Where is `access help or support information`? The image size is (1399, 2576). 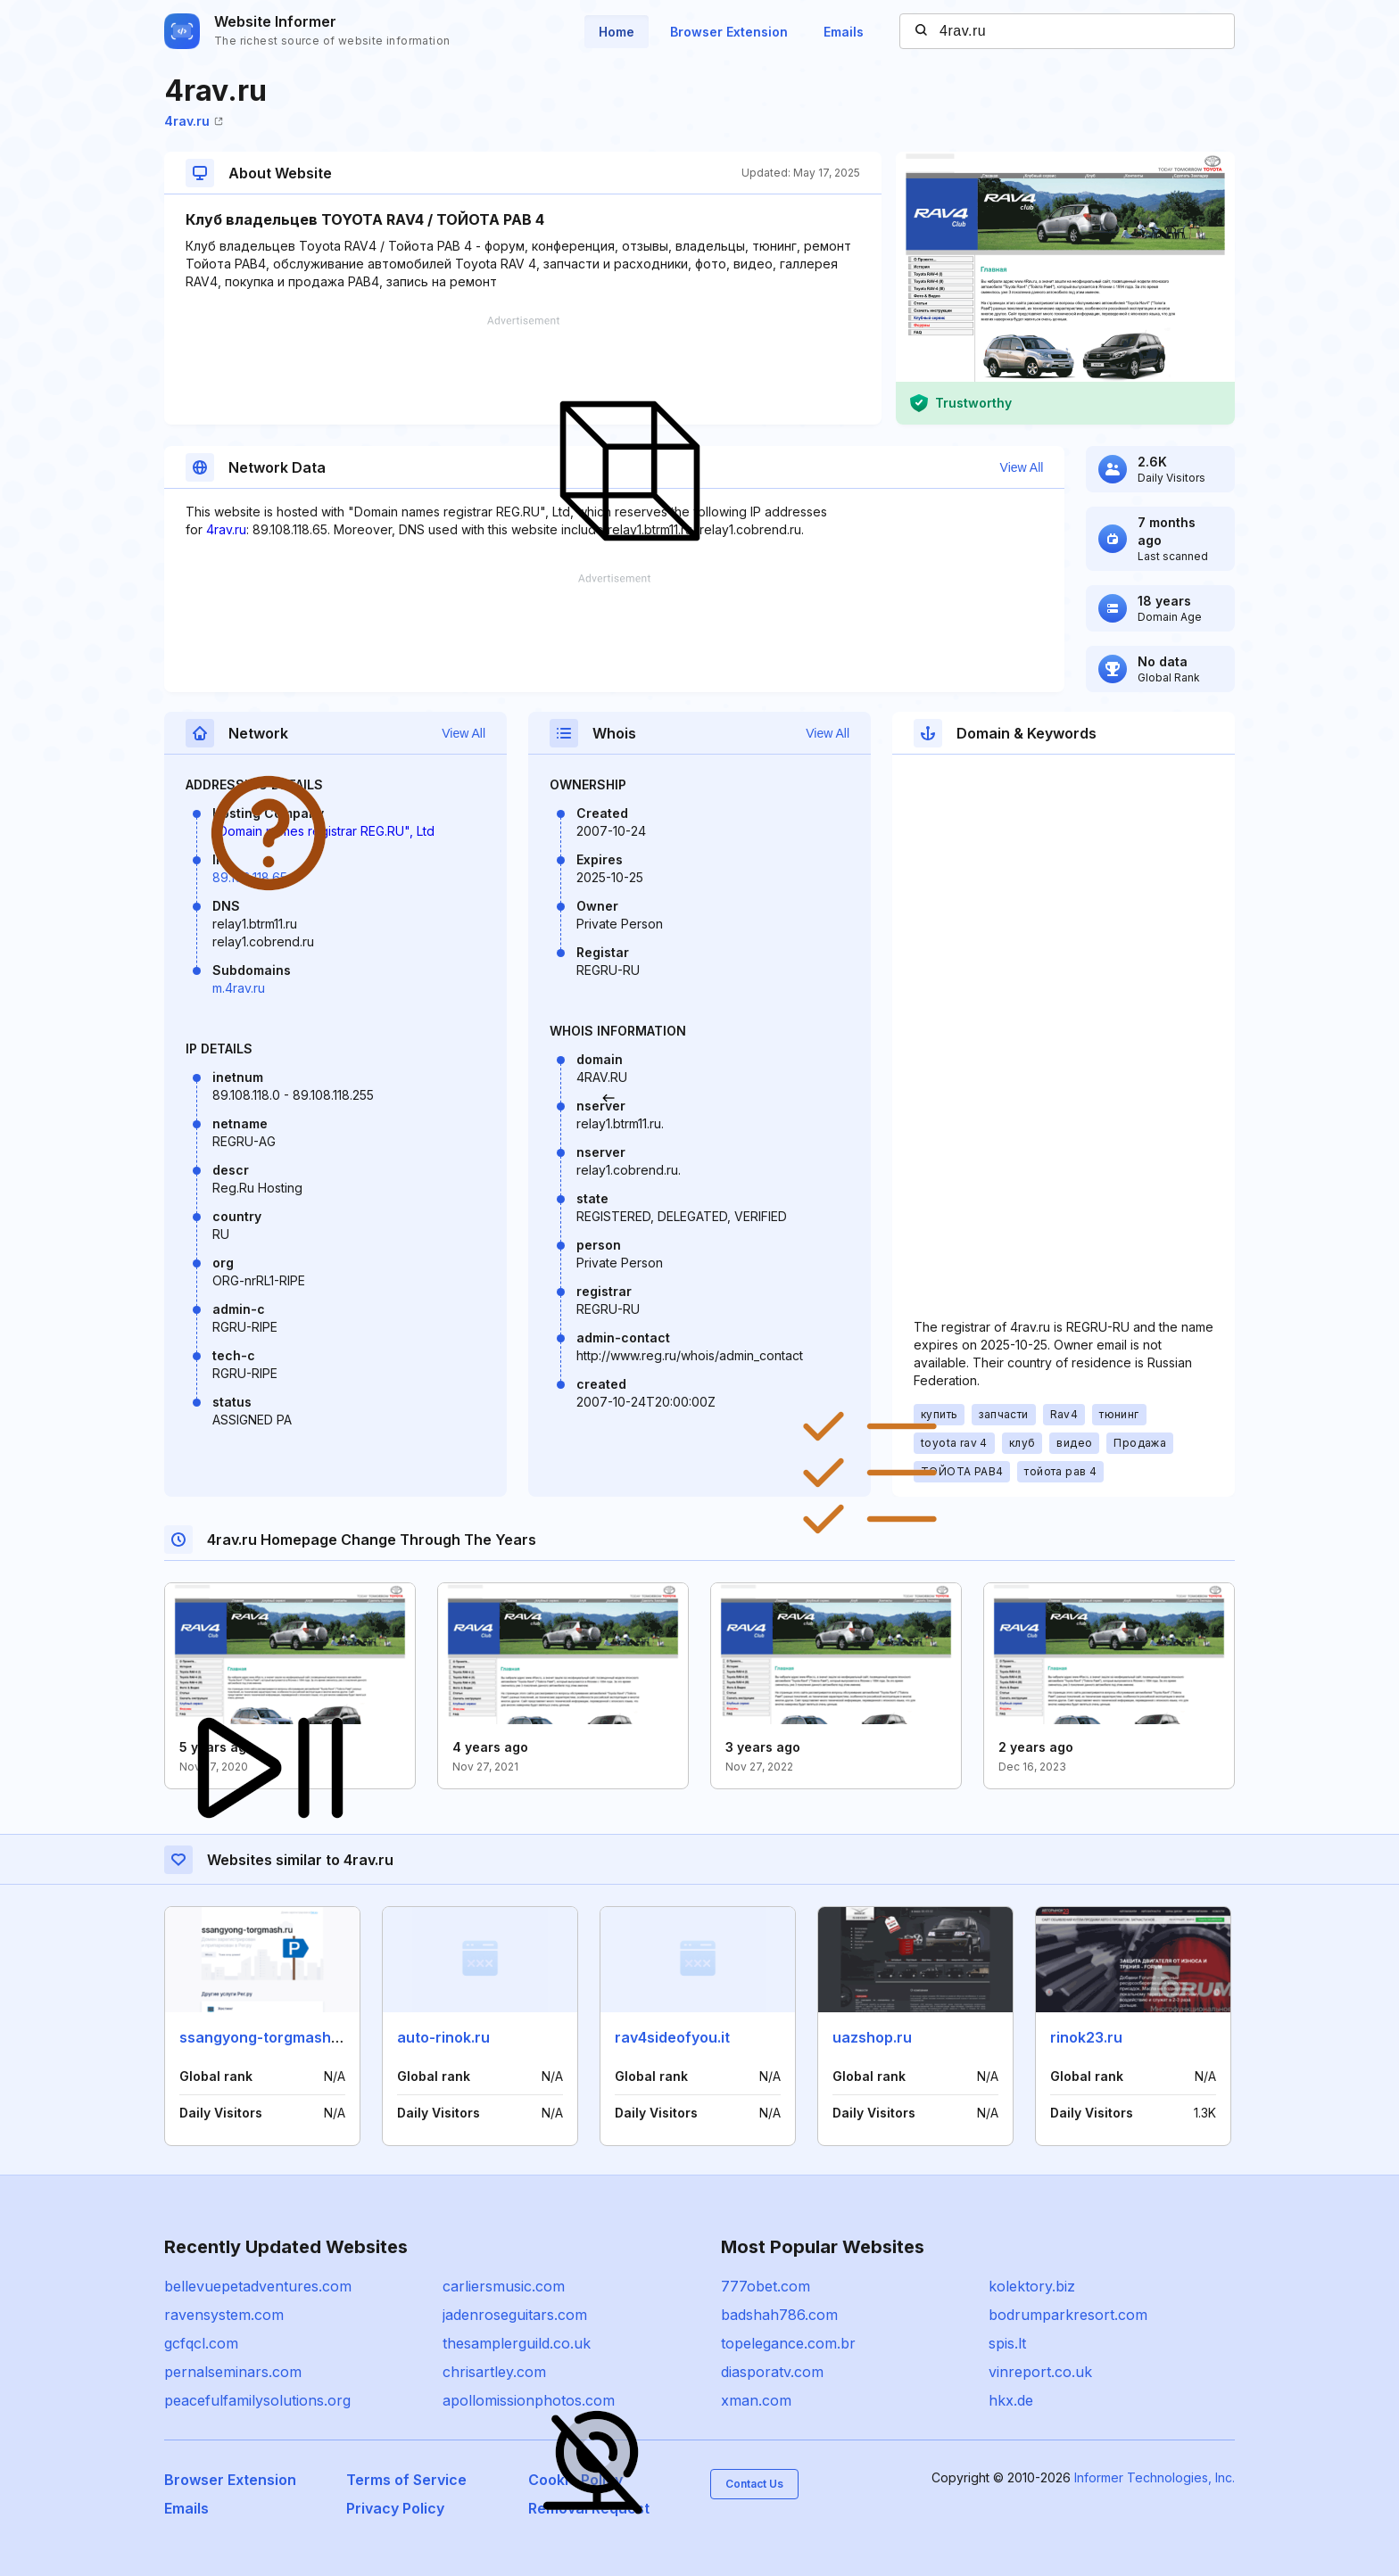
access help or support information is located at coordinates (269, 833).